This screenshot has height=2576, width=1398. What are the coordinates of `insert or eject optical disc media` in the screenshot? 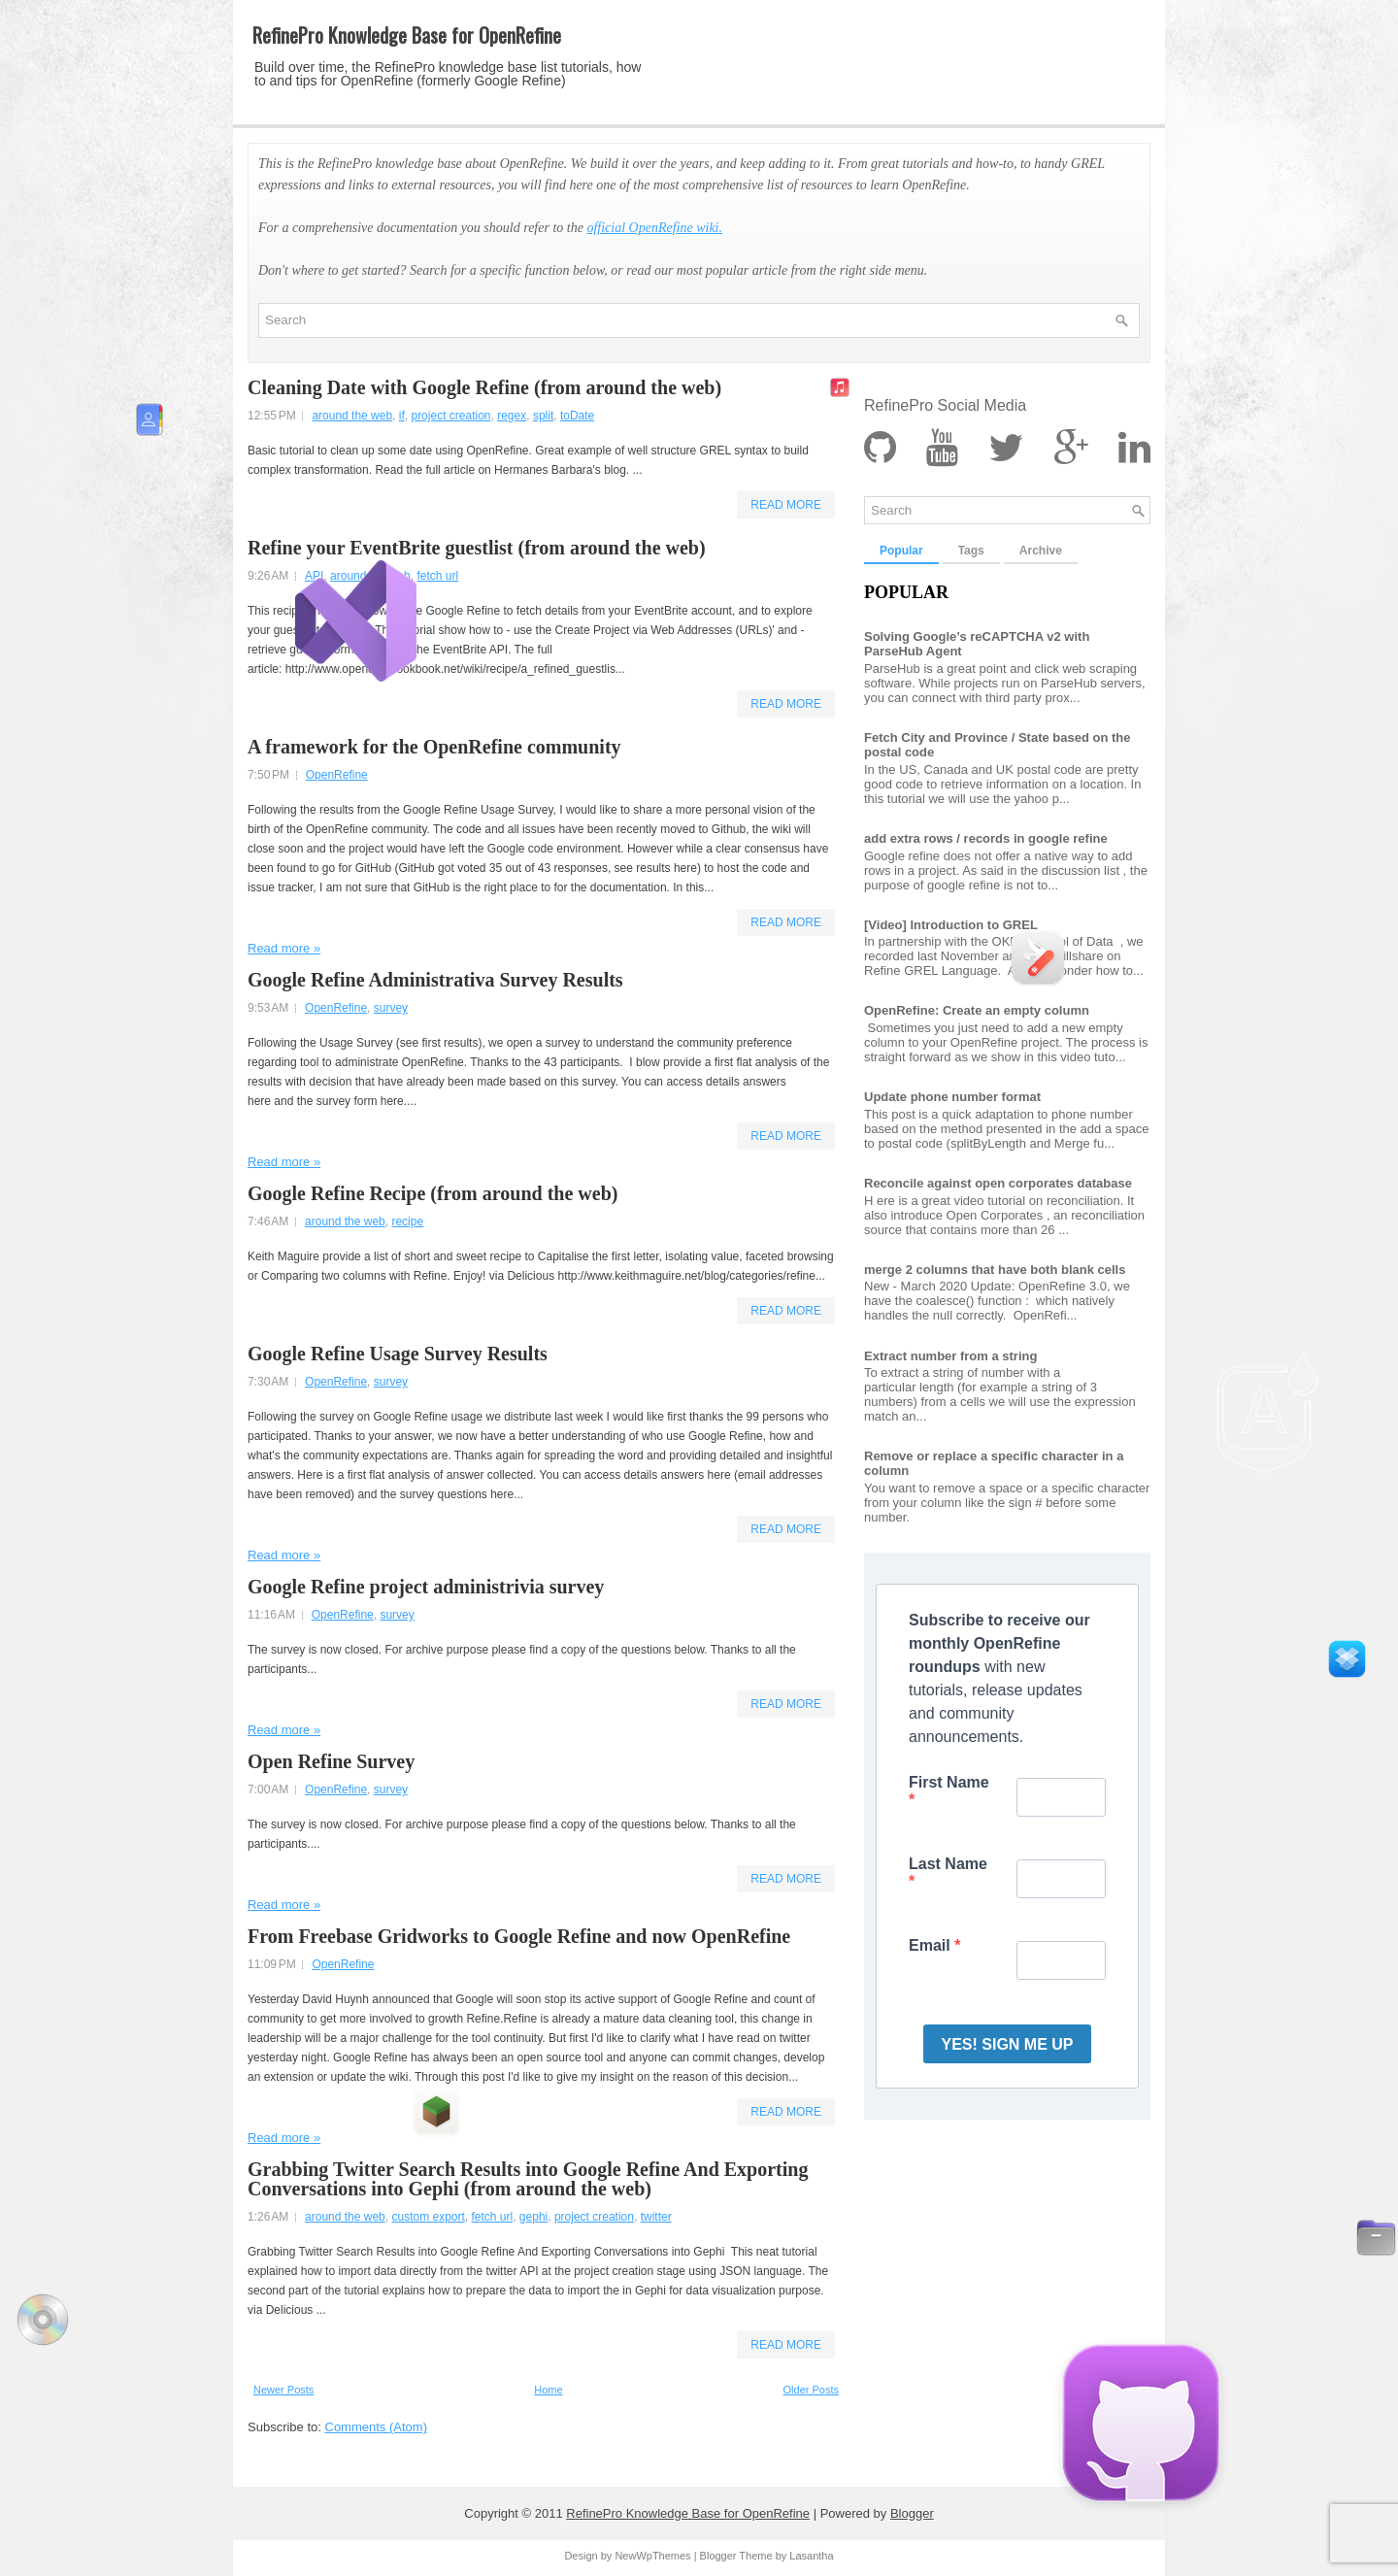 It's located at (43, 2320).